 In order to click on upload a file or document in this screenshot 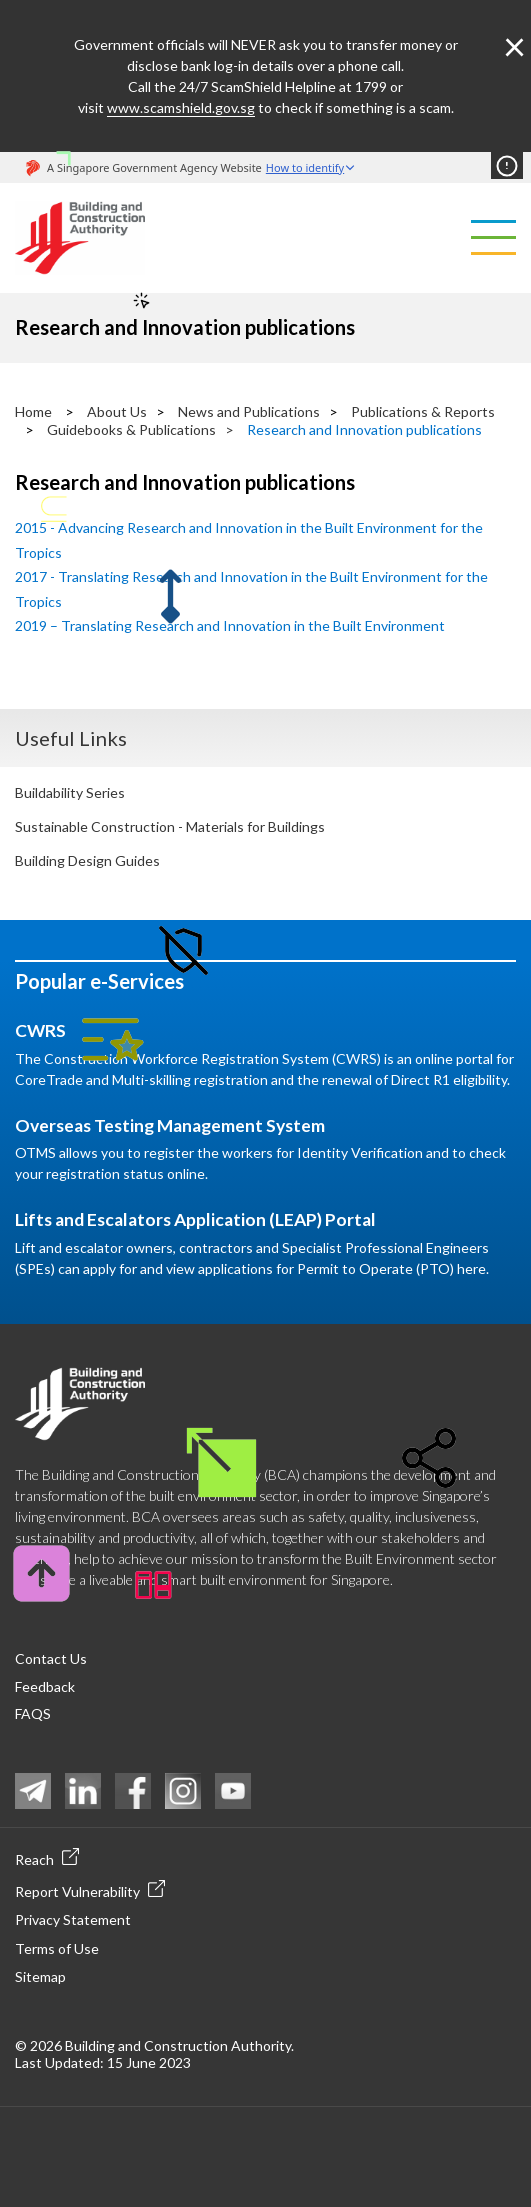, I will do `click(41, 1573)`.